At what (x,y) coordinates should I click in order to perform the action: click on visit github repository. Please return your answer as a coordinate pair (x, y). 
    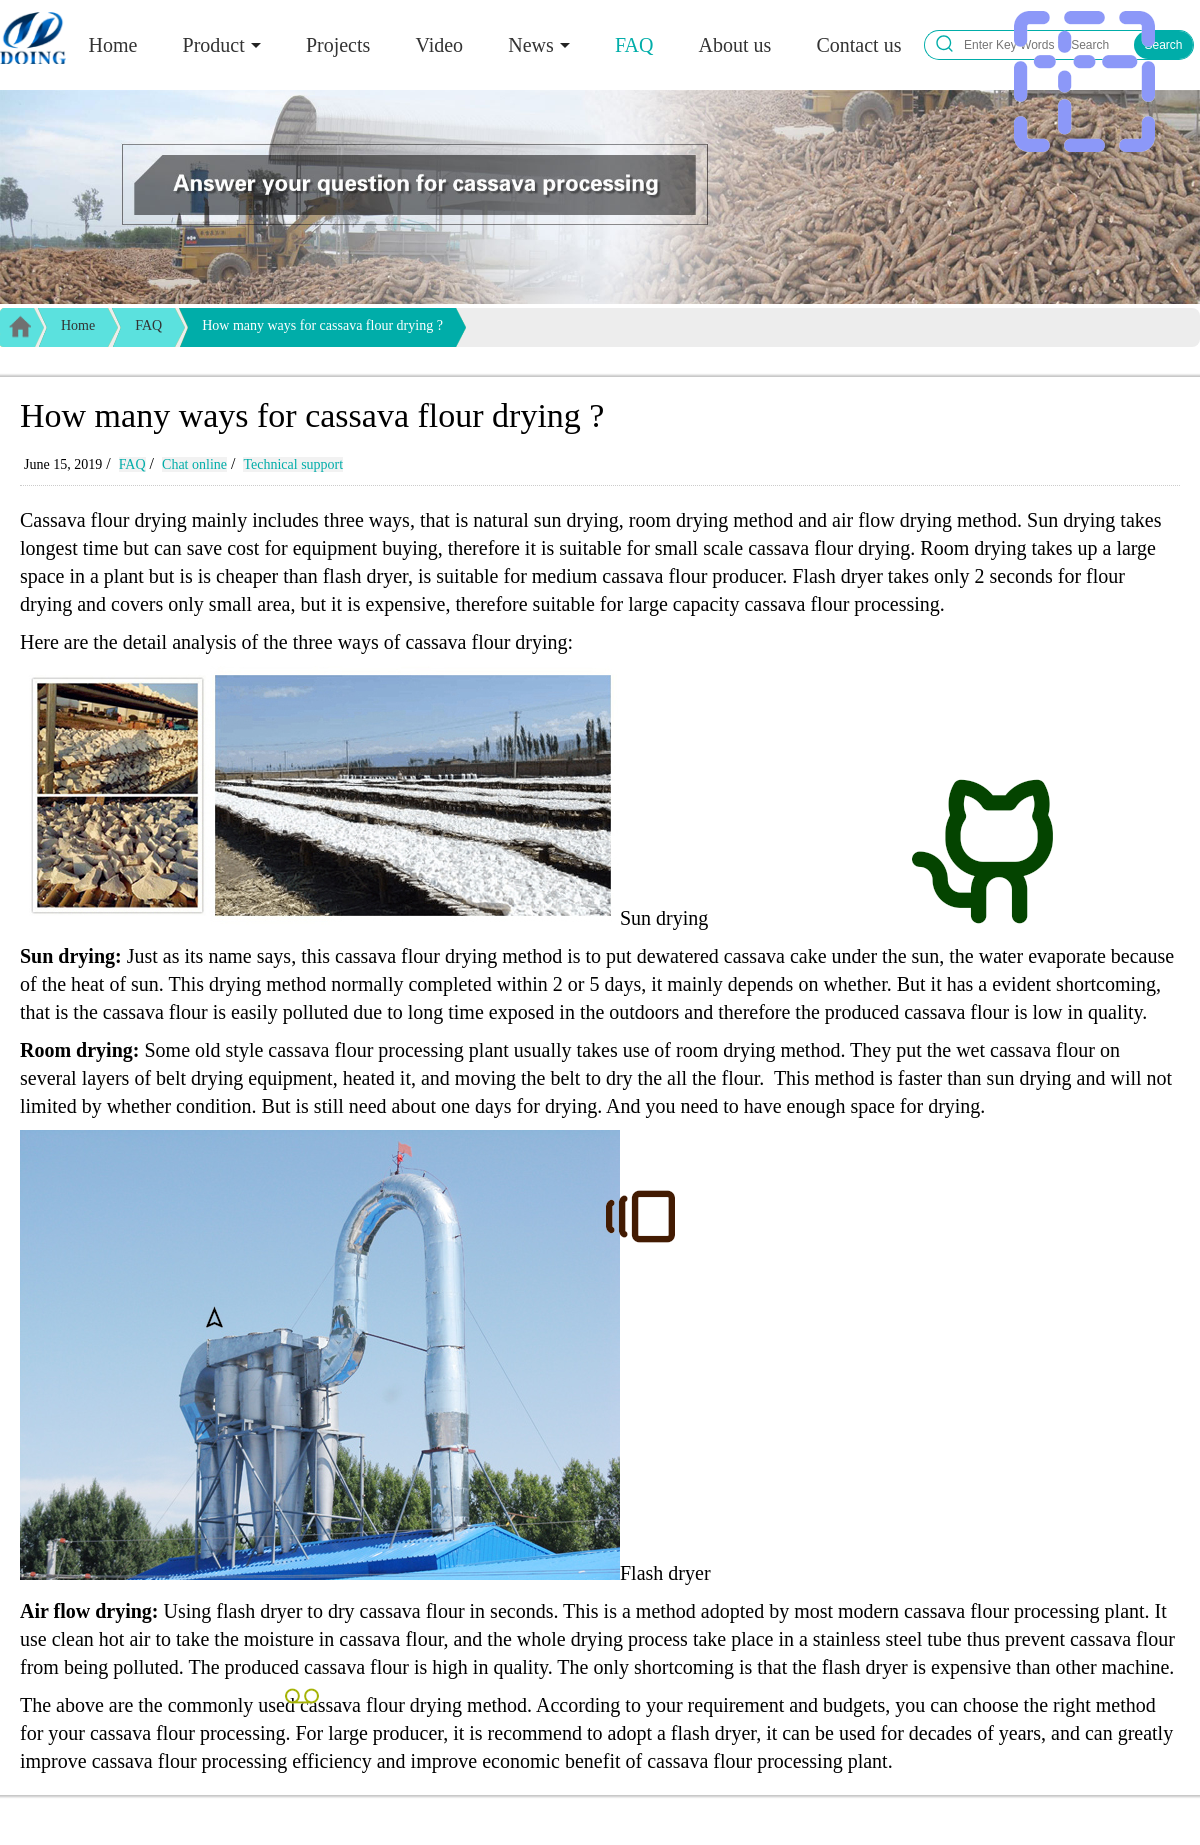
    Looking at the image, I should click on (994, 849).